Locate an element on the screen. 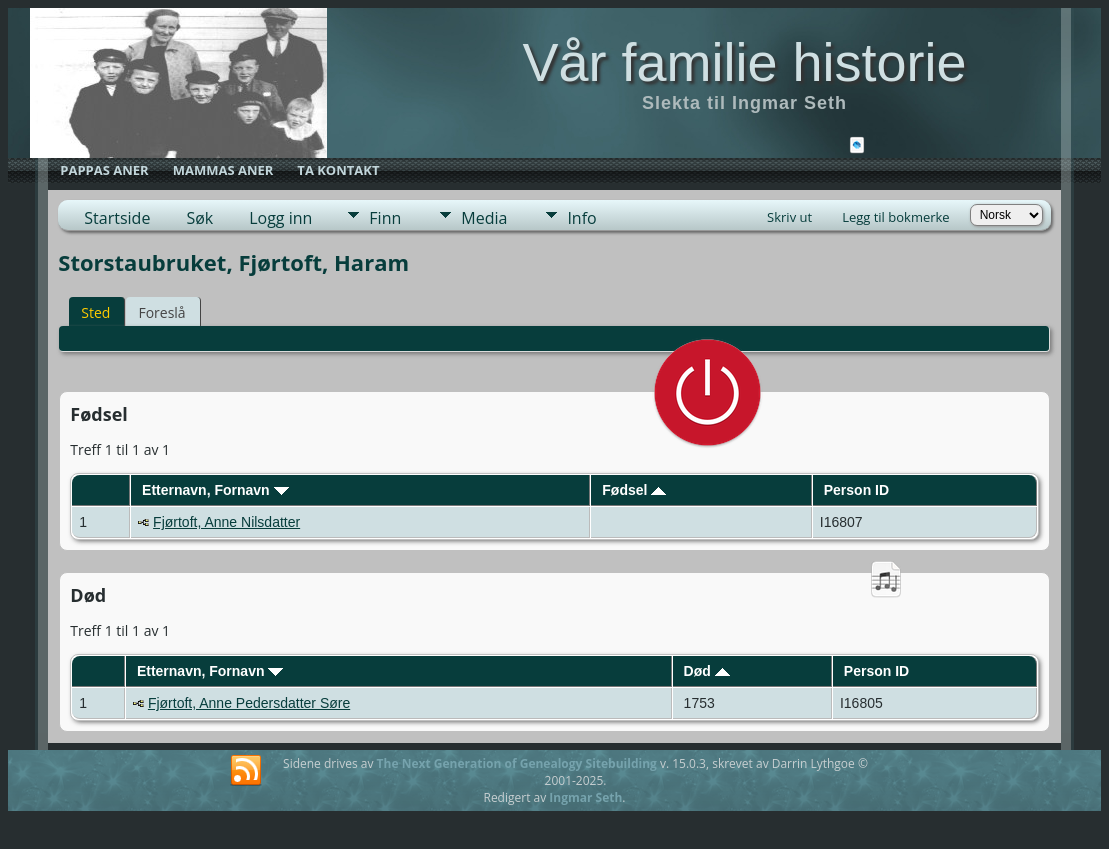  an iMelody ringtone file is located at coordinates (886, 579).